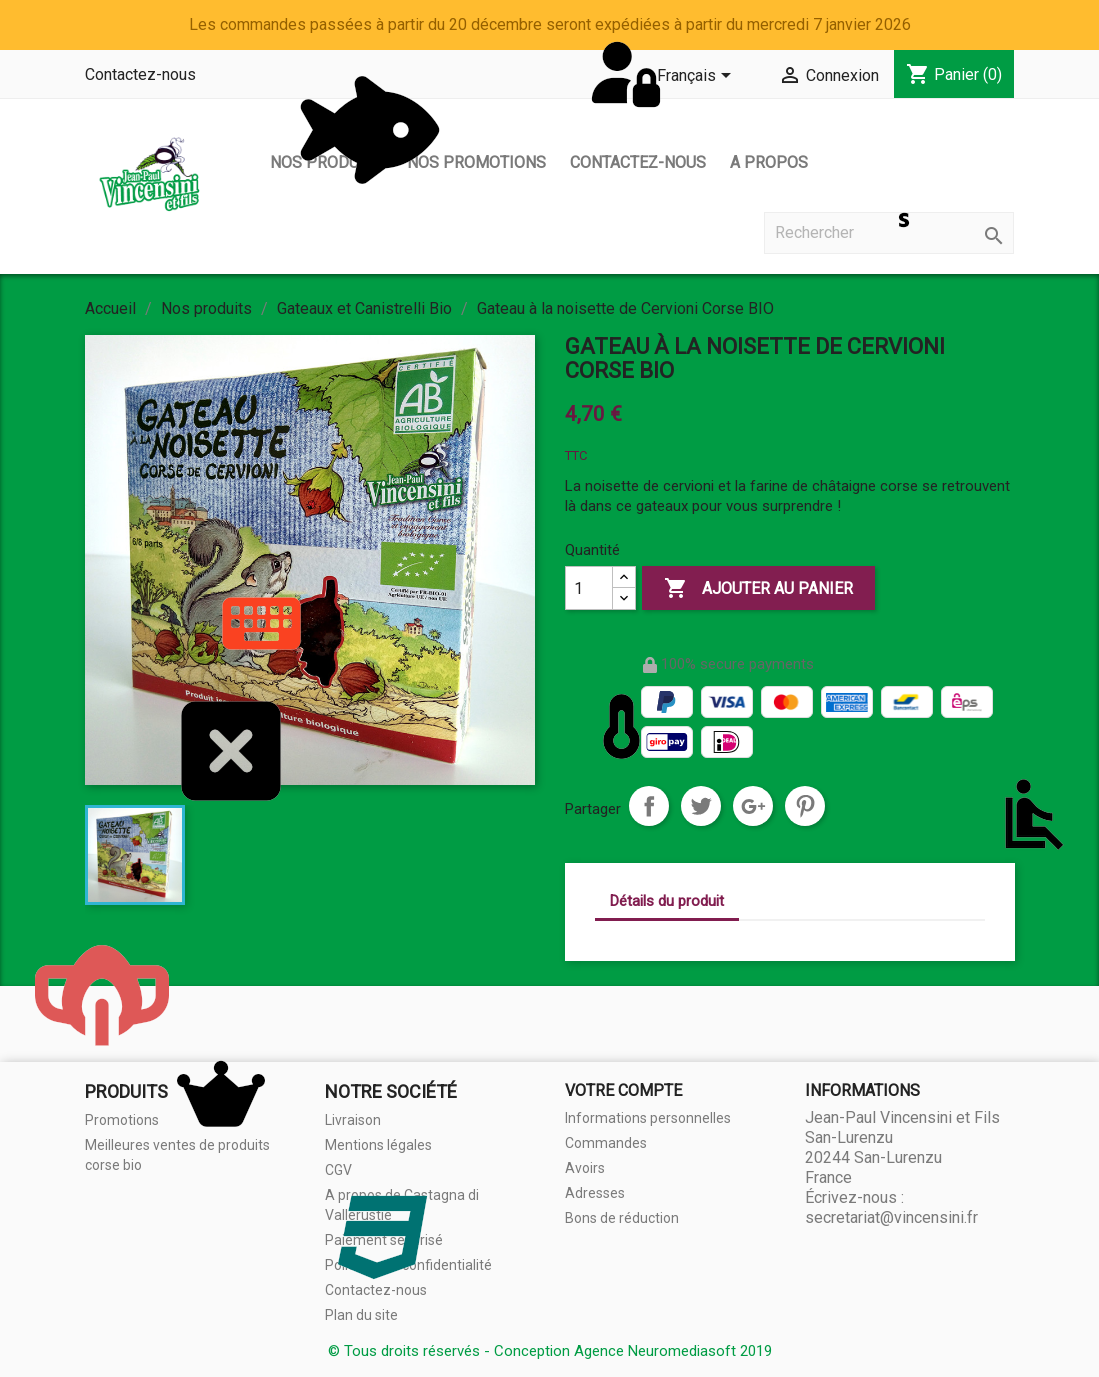 This screenshot has height=1377, width=1099. What do you see at coordinates (370, 130) in the screenshot?
I see `indicates seafood or fish-related content` at bounding box center [370, 130].